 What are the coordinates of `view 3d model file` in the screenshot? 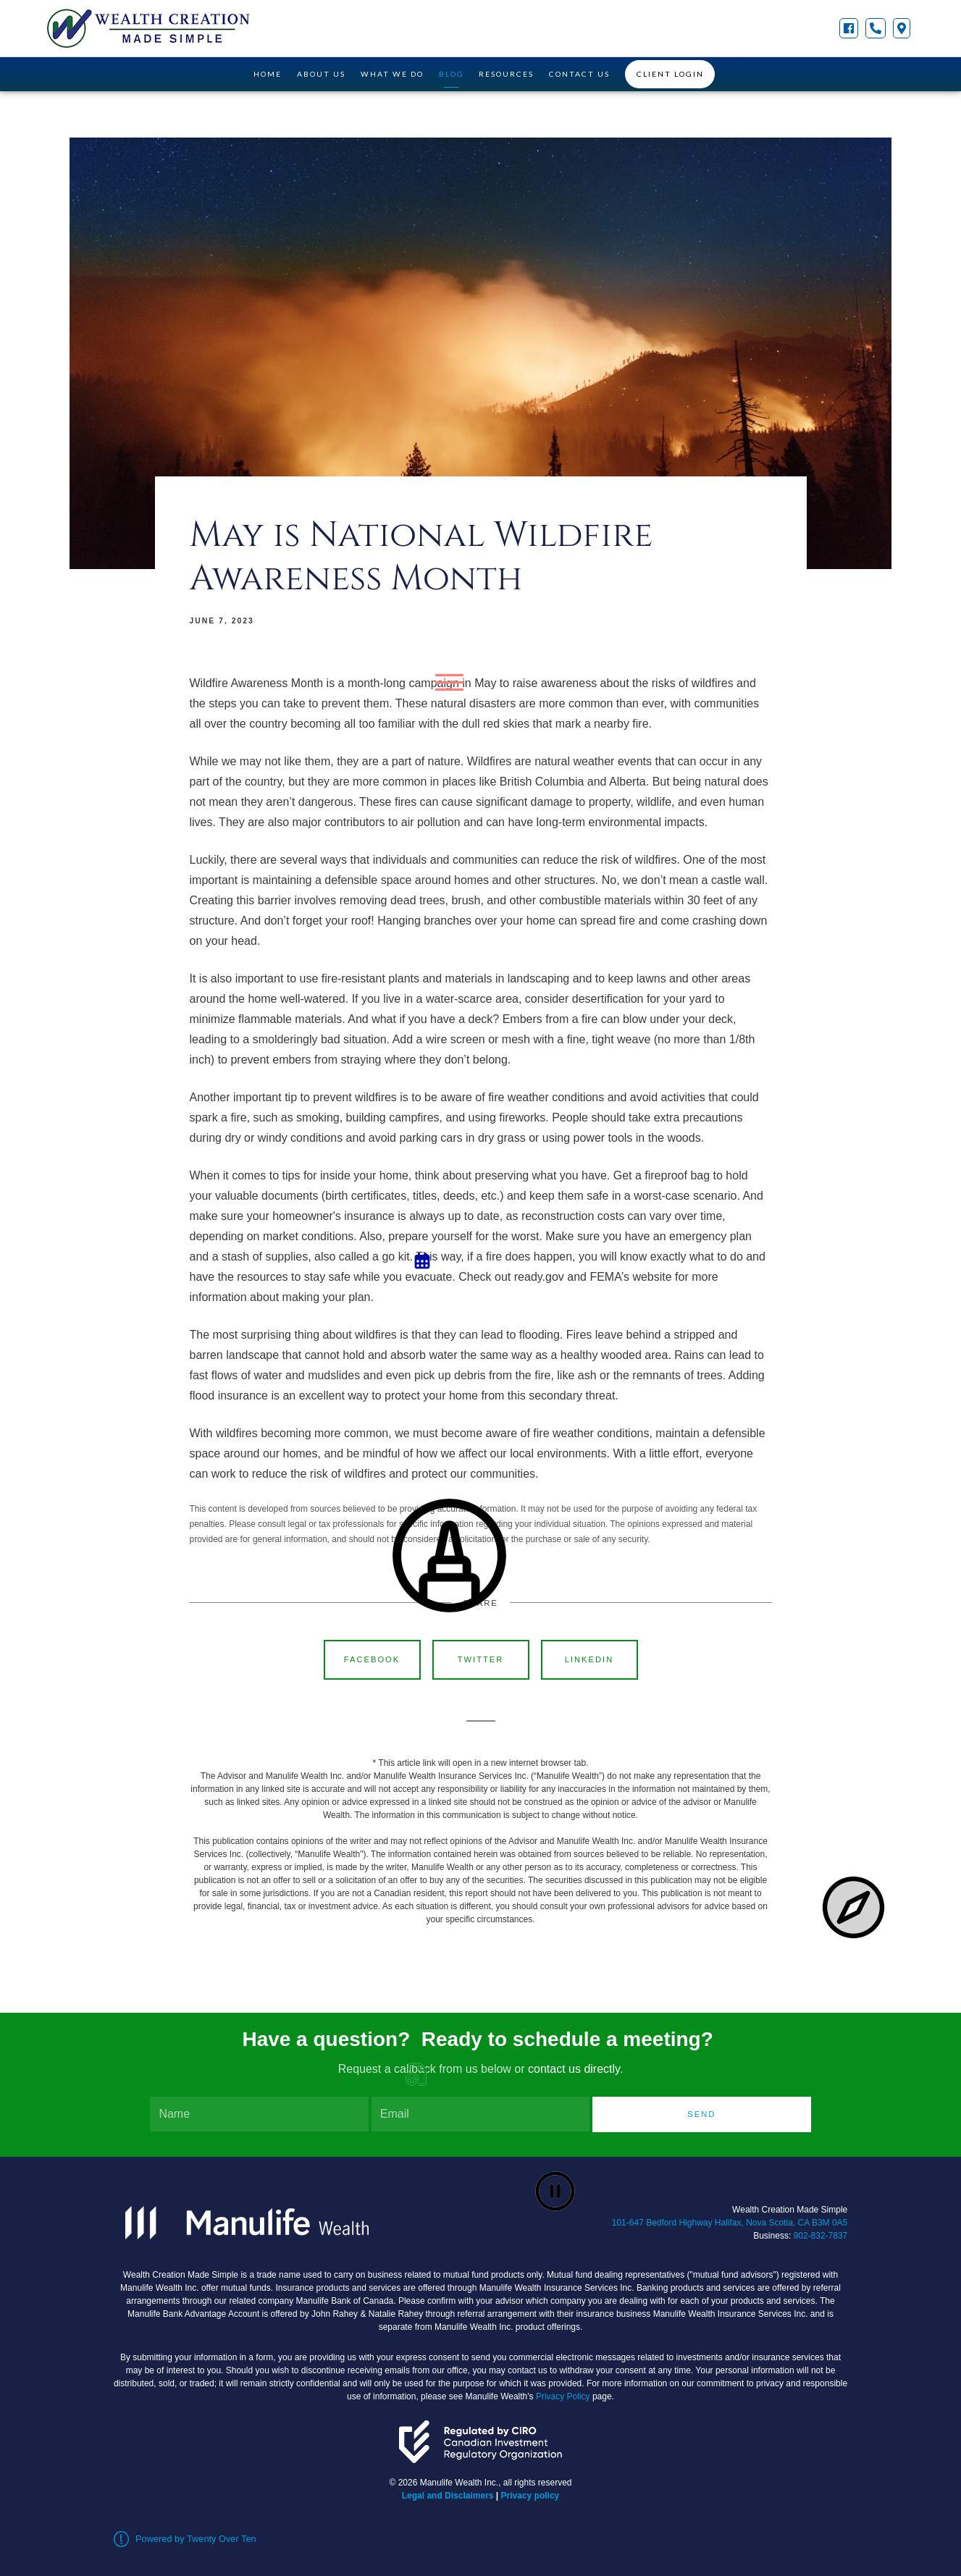 It's located at (417, 2074).